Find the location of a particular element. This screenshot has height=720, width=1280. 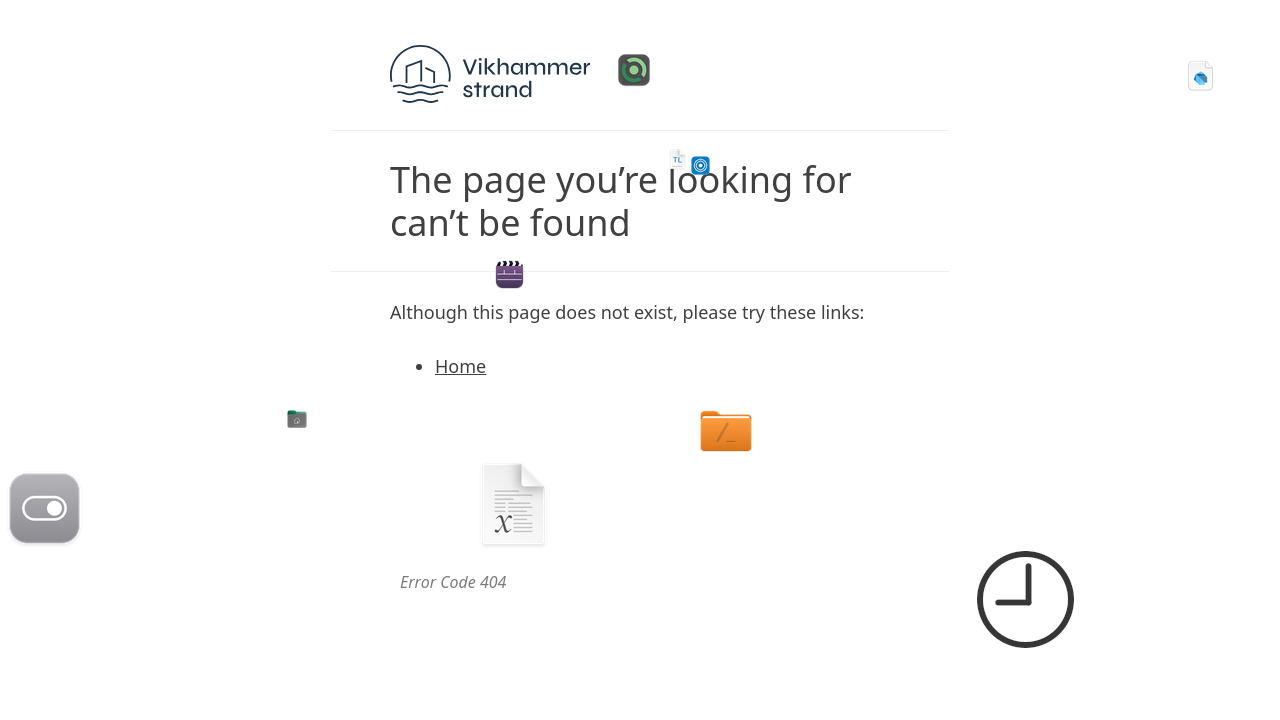

open the void linux application is located at coordinates (634, 70).